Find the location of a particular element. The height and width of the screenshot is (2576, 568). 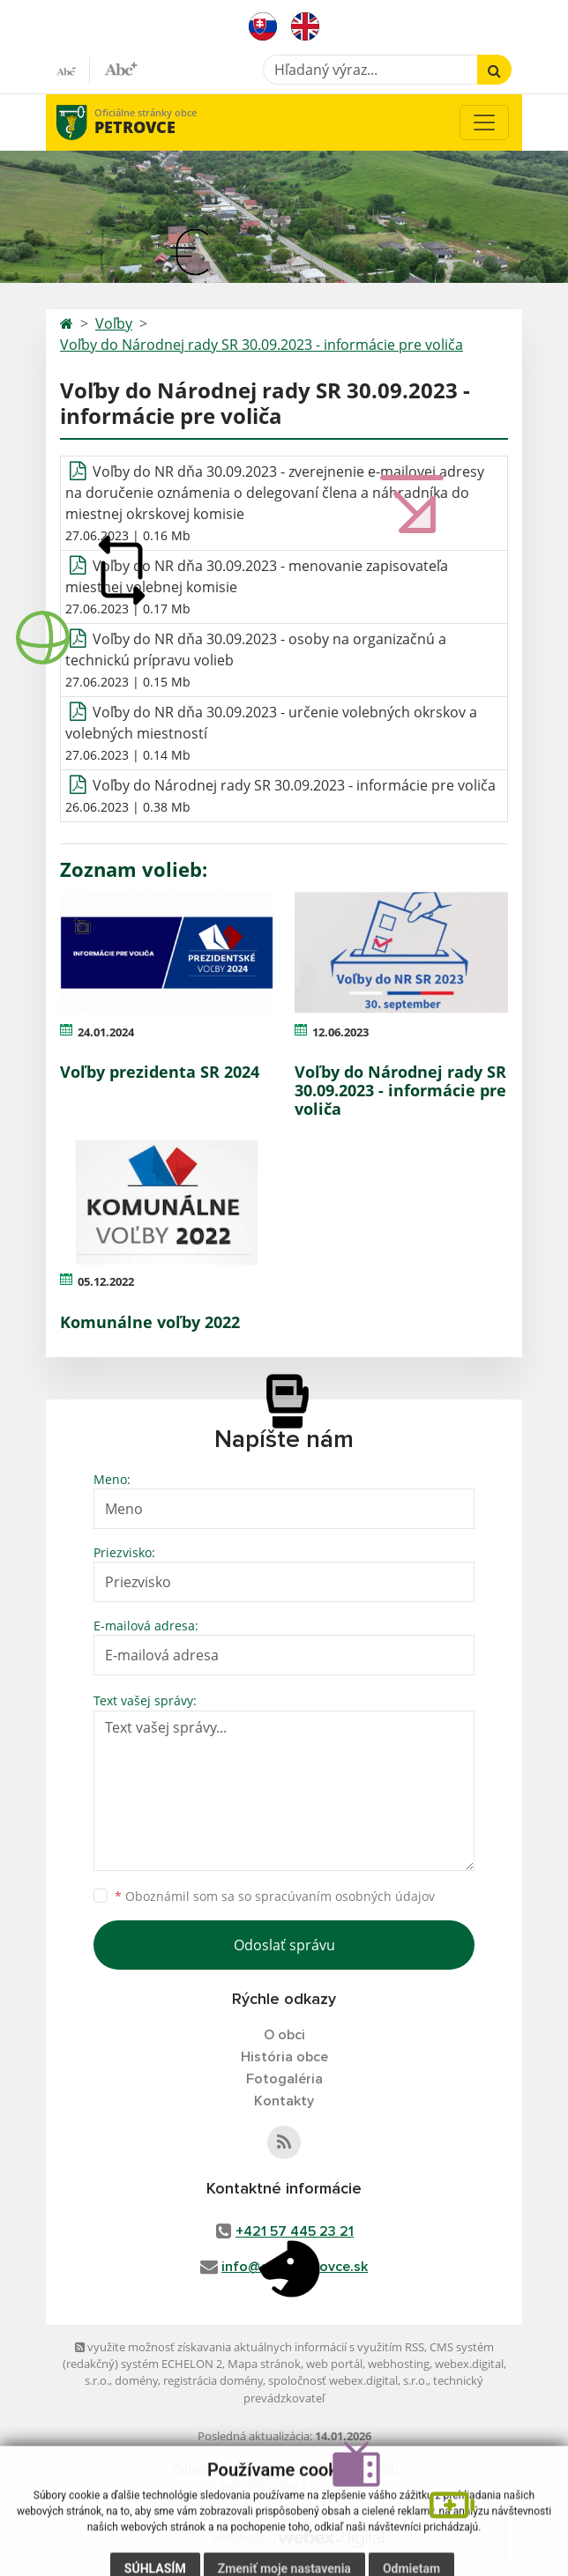

move item to bottom-right corner is located at coordinates (412, 507).